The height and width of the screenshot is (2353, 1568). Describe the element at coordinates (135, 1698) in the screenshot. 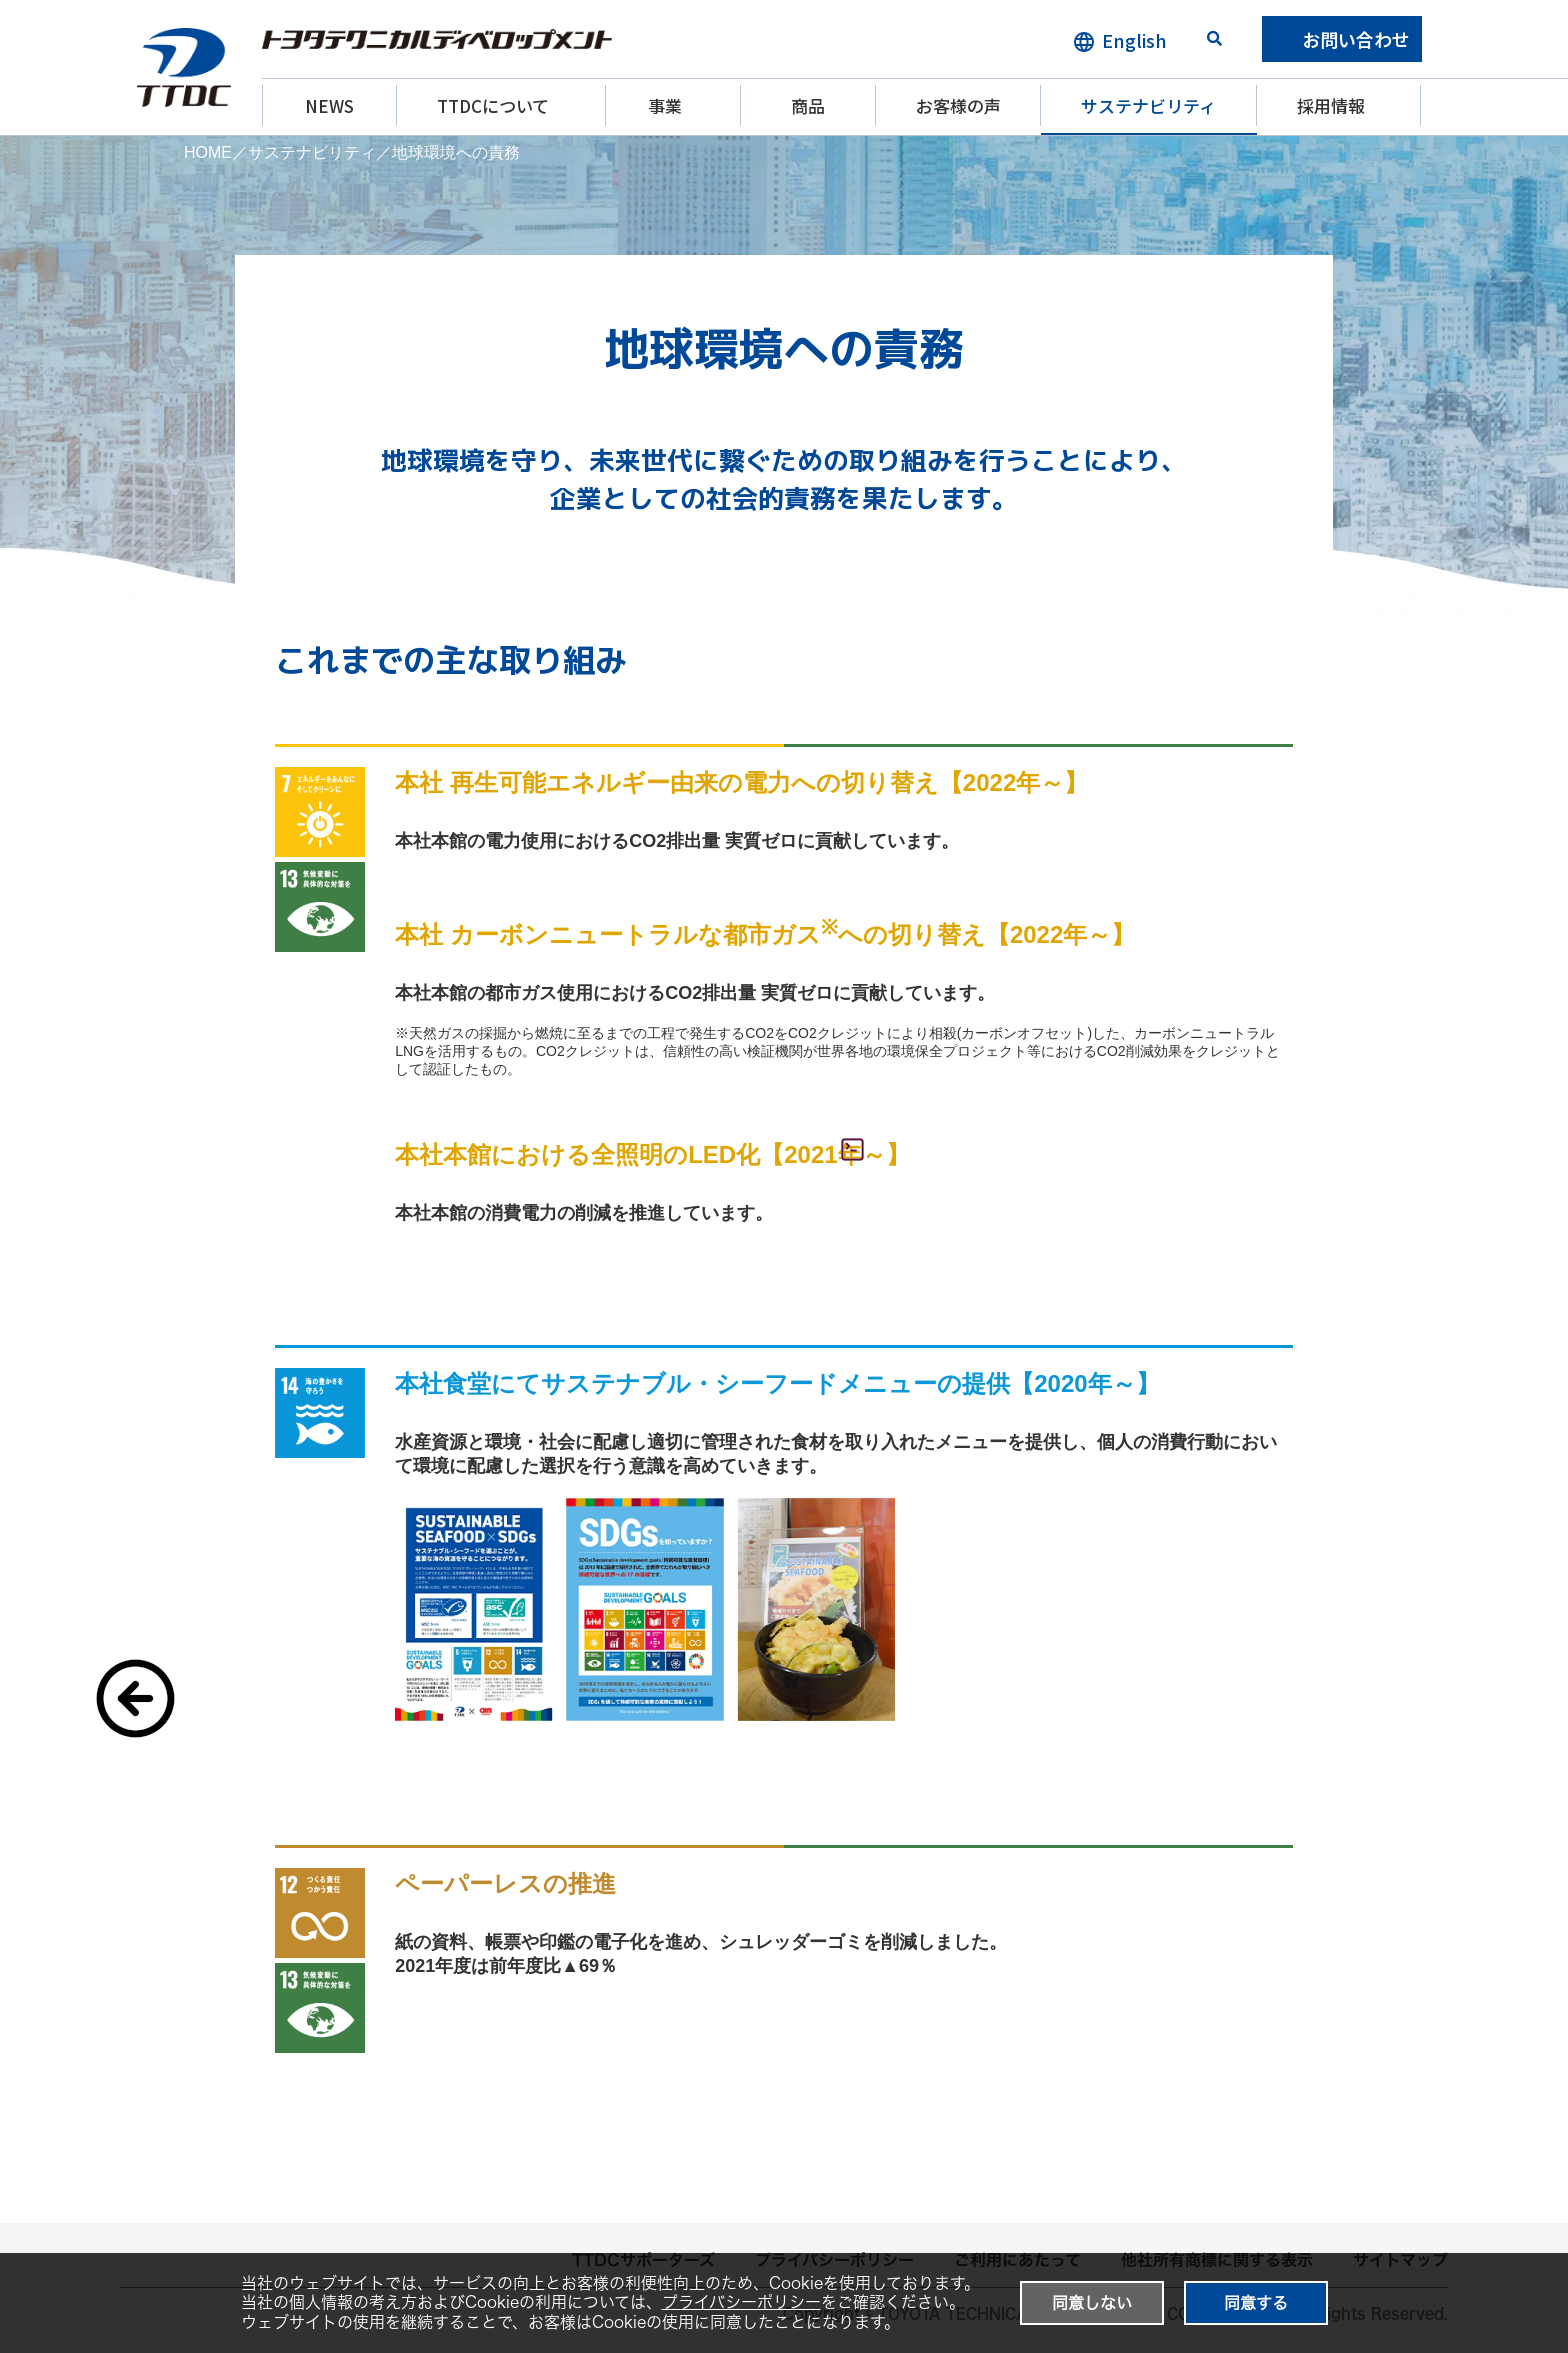

I see `go back to the previous screen` at that location.